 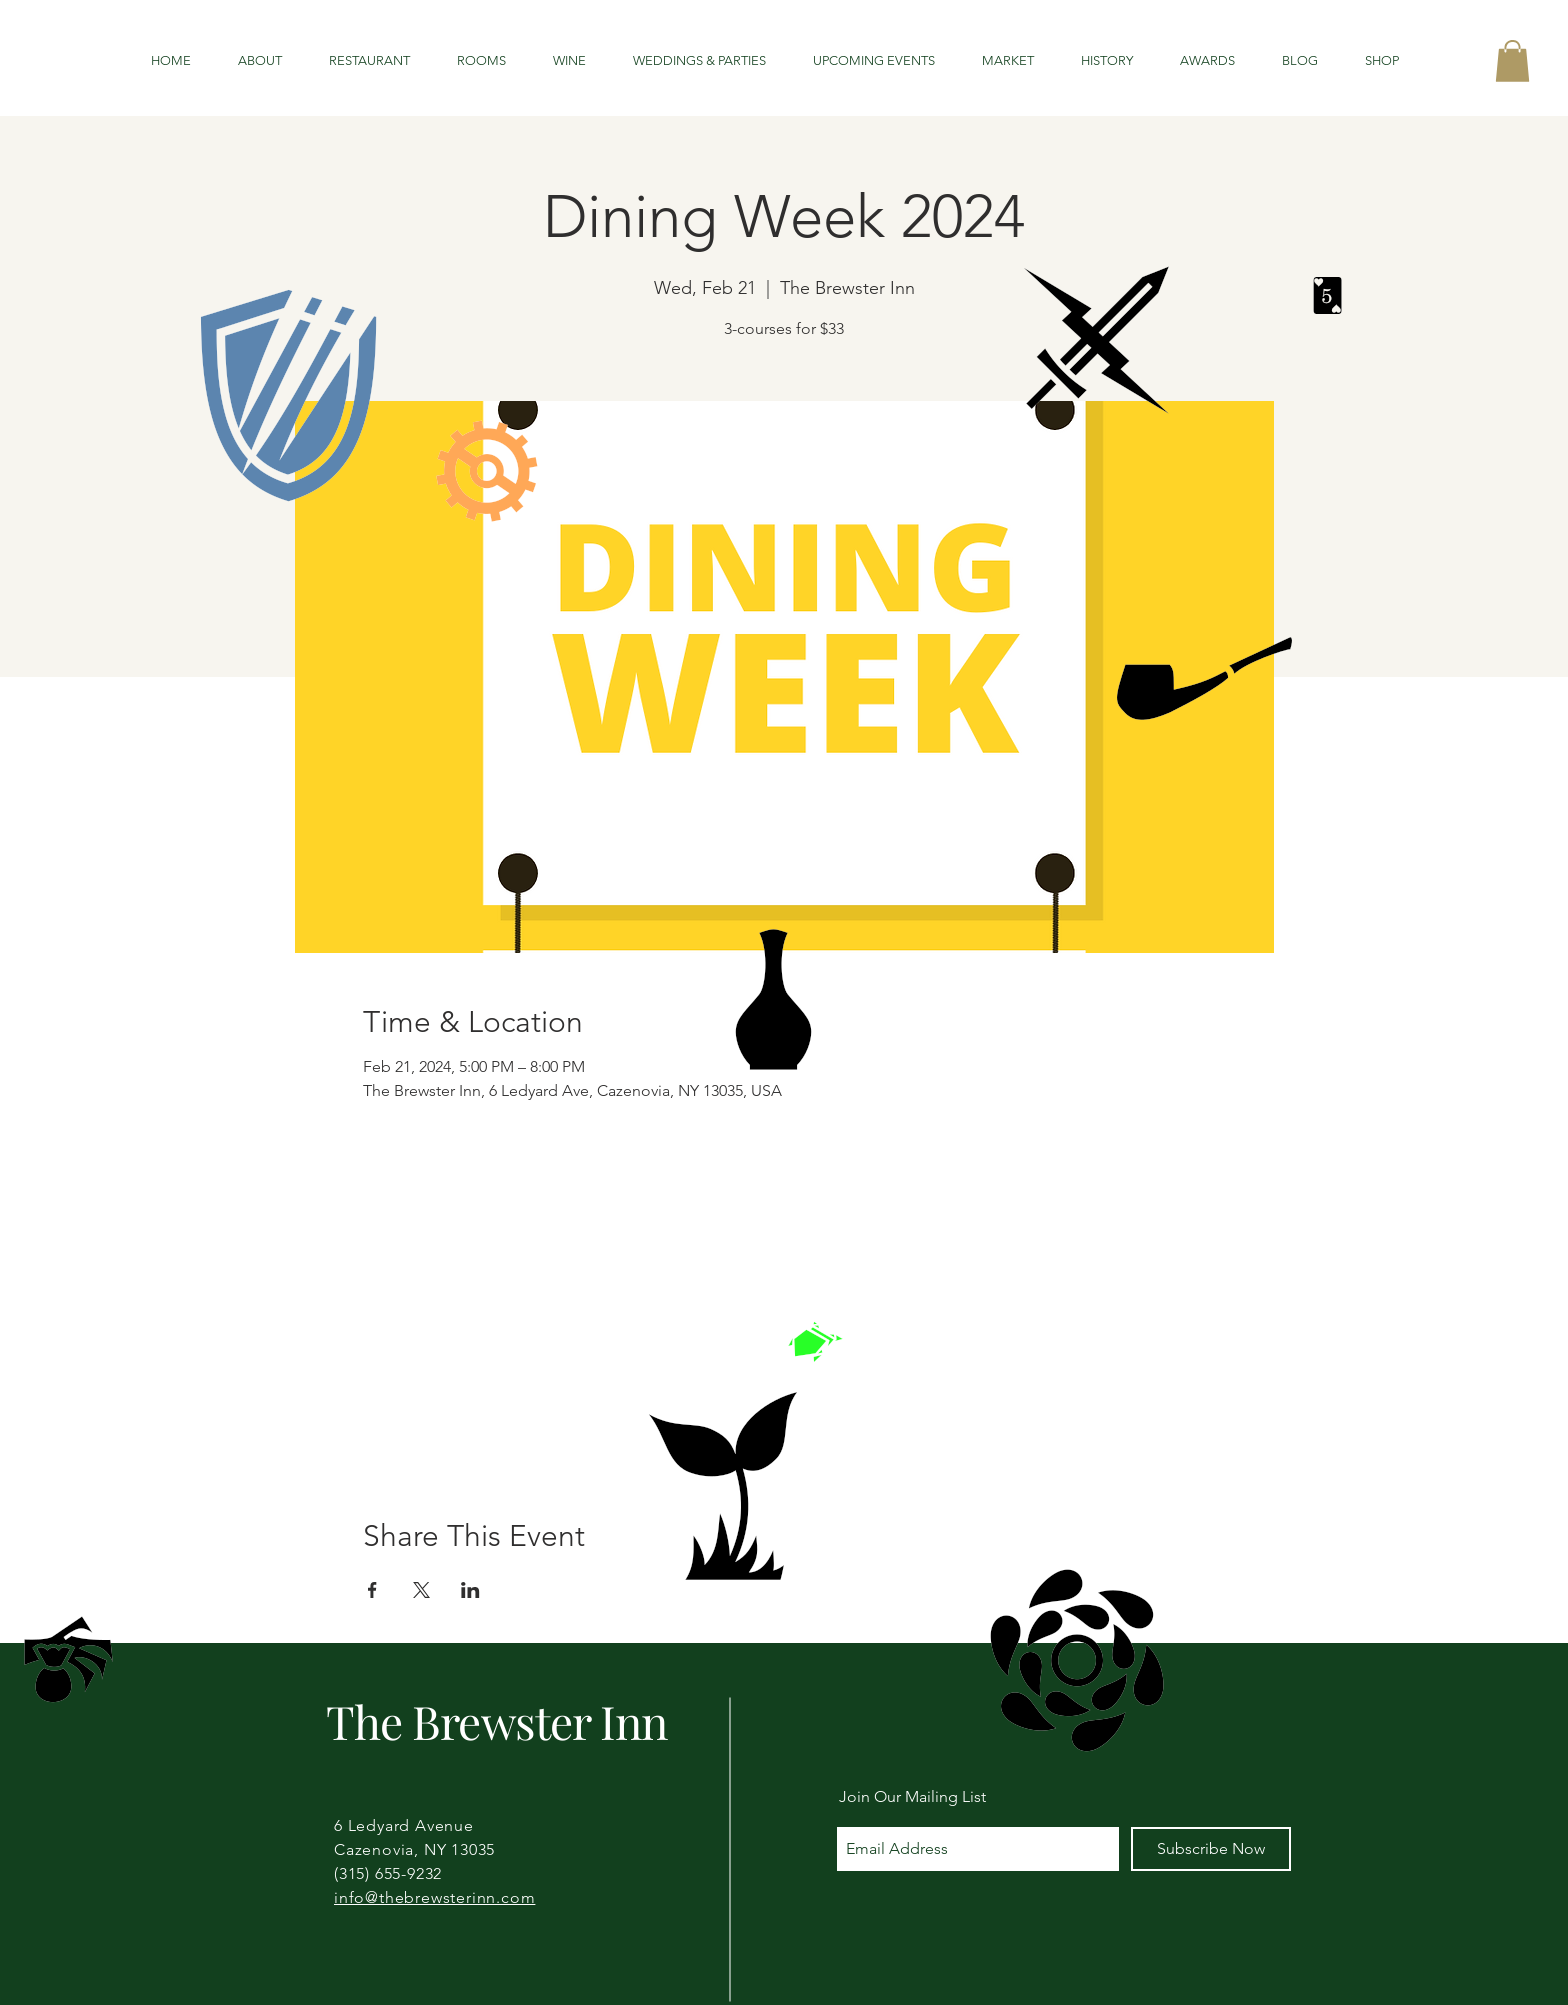 I want to click on select zeus's lightning sword weapon, so click(x=1095, y=339).